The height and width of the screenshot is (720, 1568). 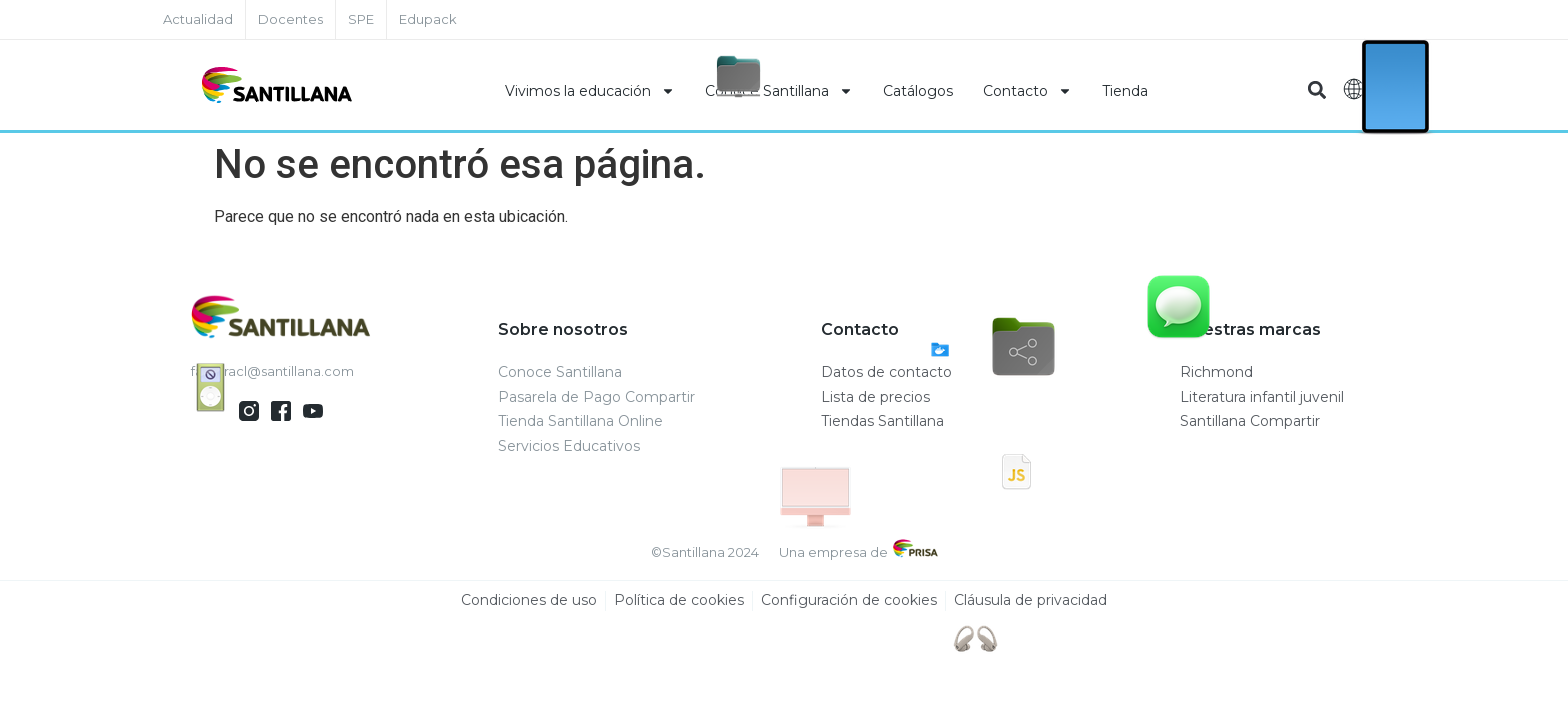 What do you see at coordinates (738, 75) in the screenshot?
I see `access a remote or network folder` at bounding box center [738, 75].